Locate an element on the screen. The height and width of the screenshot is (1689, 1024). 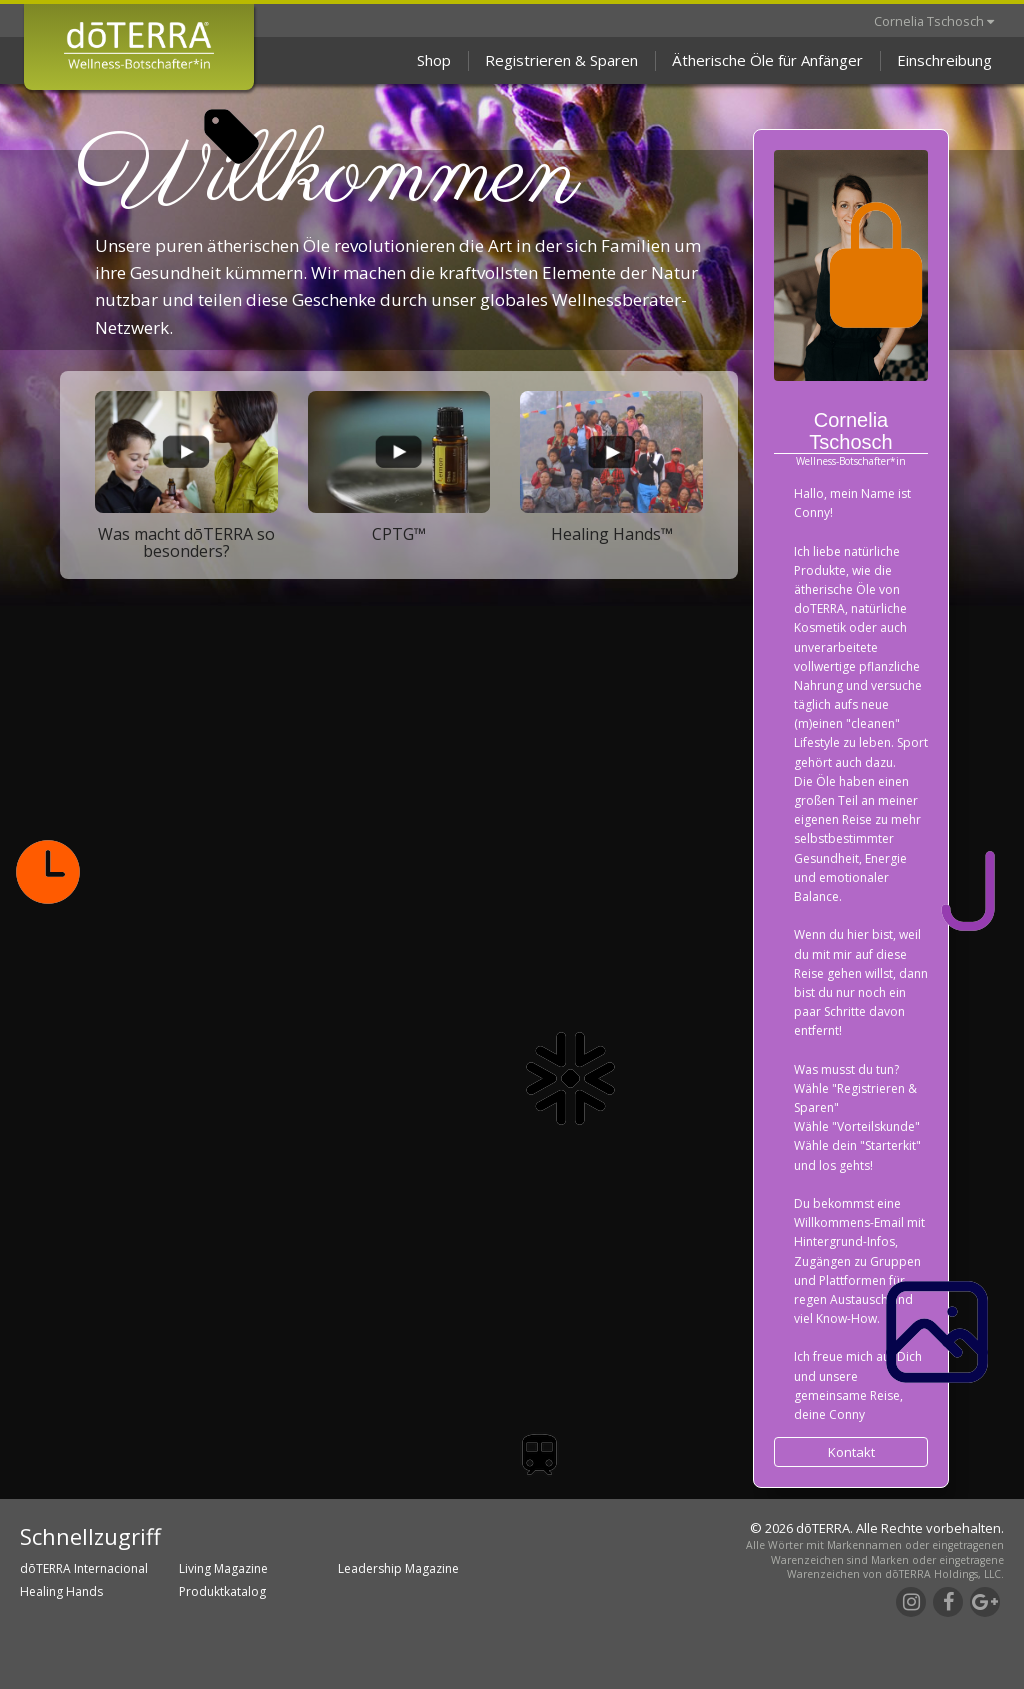
view train schedules or routes is located at coordinates (539, 1455).